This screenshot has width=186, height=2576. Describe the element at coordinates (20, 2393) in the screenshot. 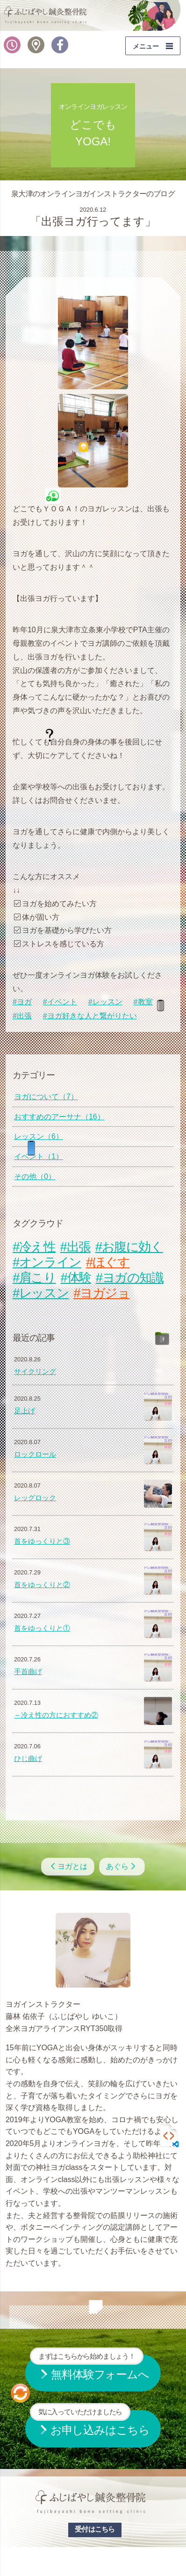

I see `sync data across devices` at that location.